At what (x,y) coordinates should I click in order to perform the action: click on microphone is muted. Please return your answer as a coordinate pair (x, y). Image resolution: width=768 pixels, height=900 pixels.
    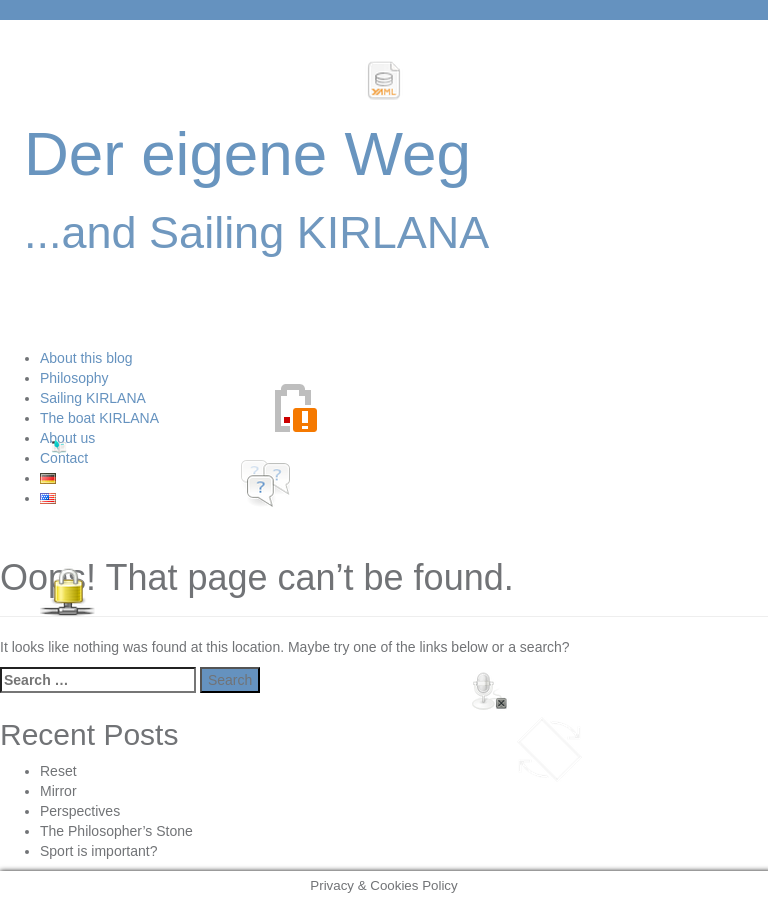
    Looking at the image, I should click on (489, 691).